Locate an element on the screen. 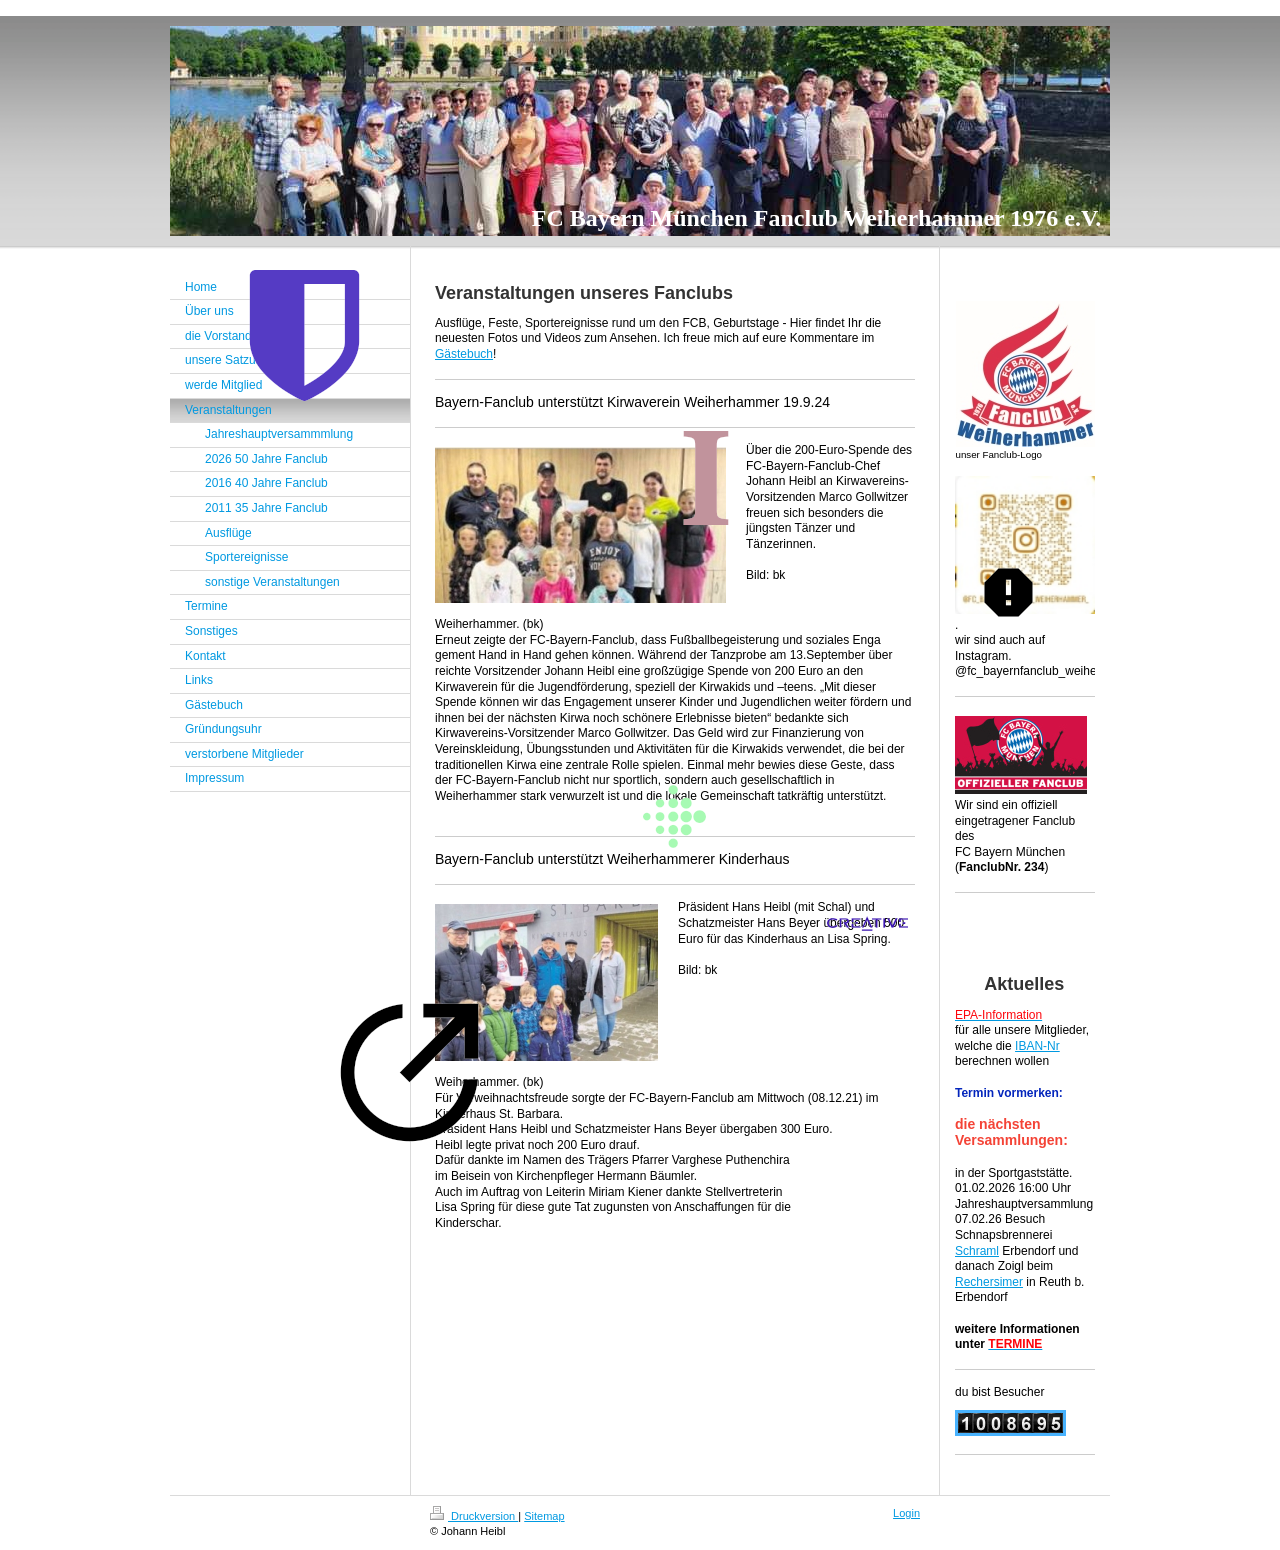  open bitwarden password manager is located at coordinates (304, 335).